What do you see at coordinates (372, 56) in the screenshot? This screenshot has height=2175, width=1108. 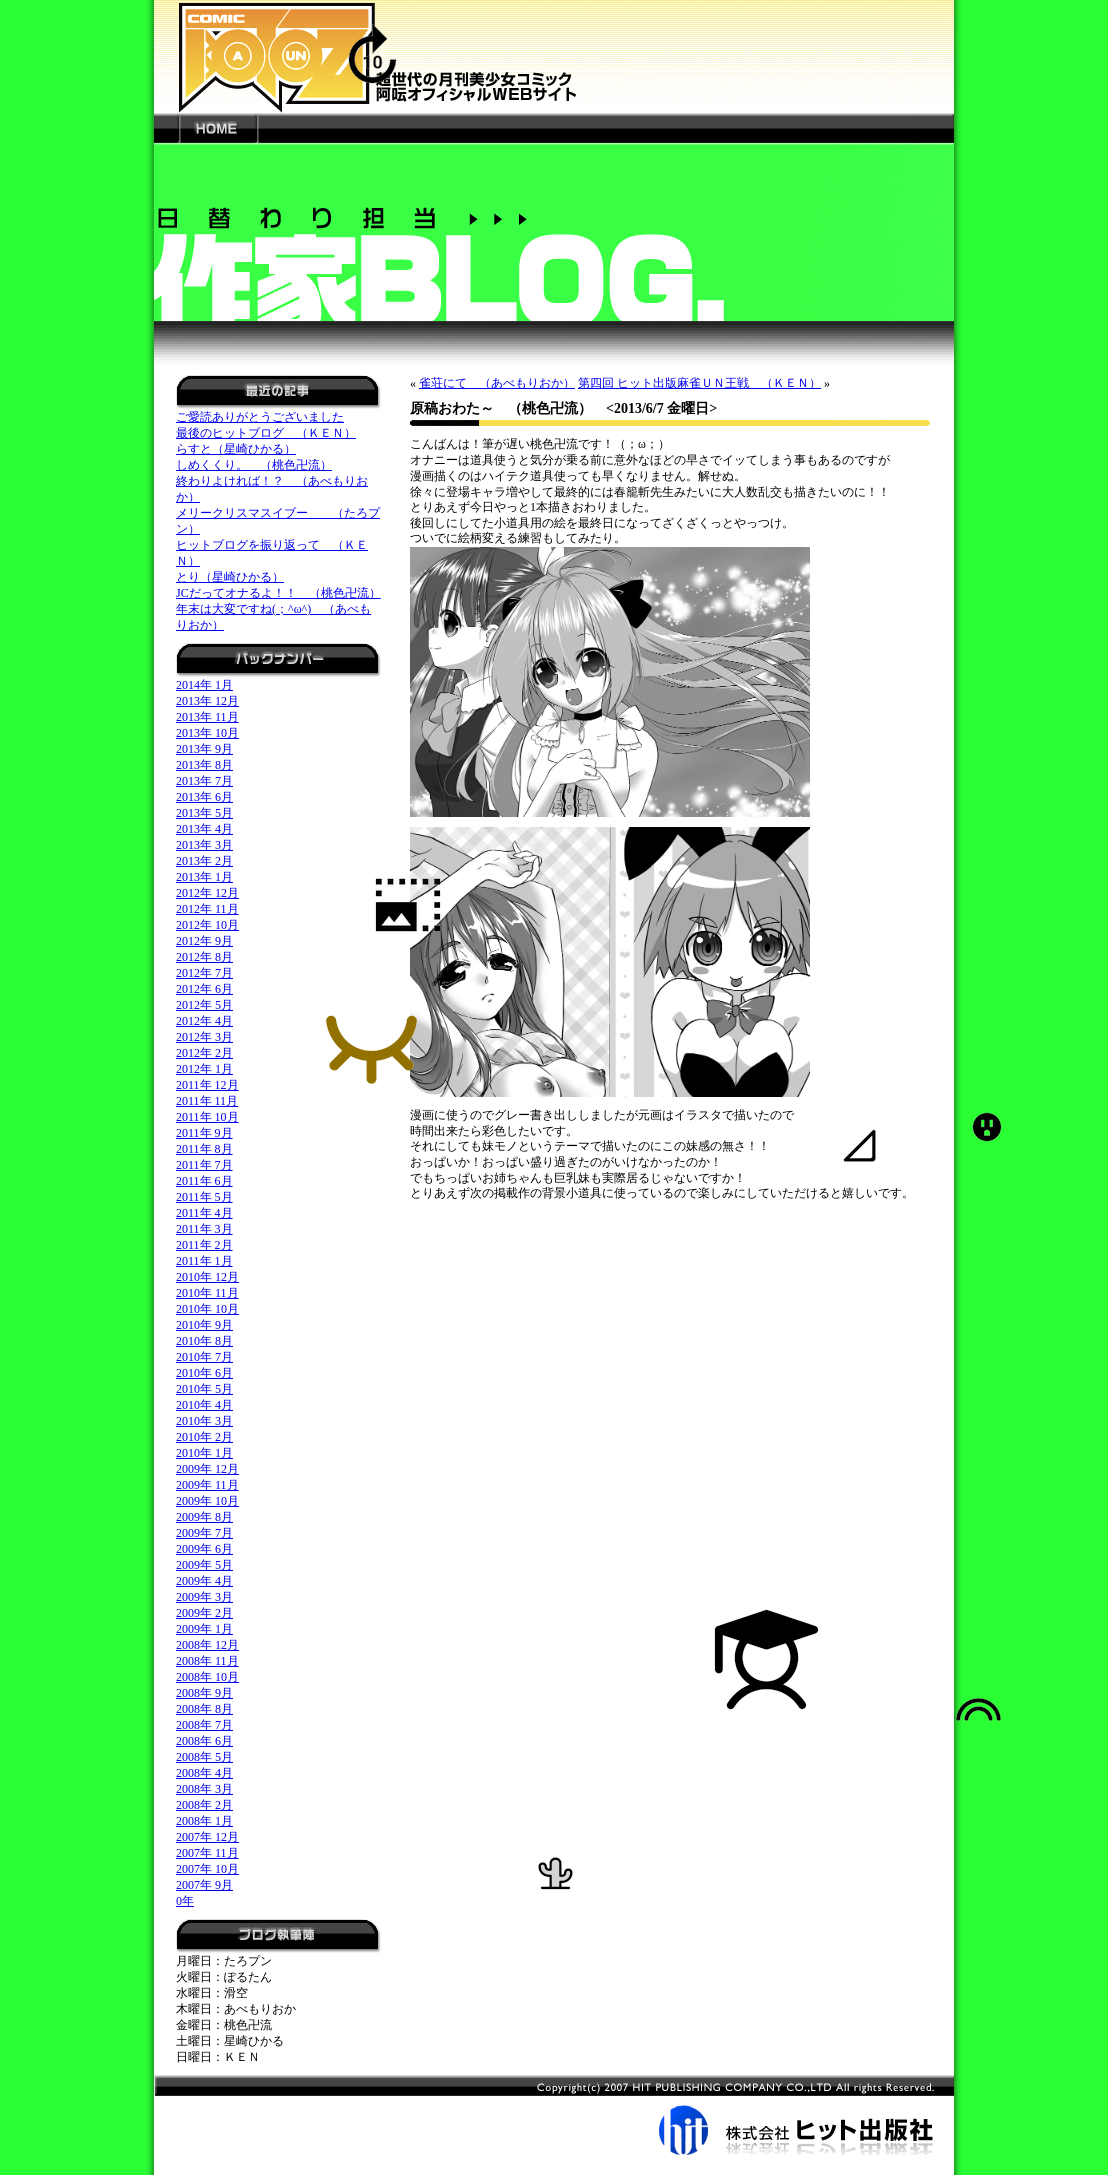 I see `skip forward 10 seconds in media playback` at bounding box center [372, 56].